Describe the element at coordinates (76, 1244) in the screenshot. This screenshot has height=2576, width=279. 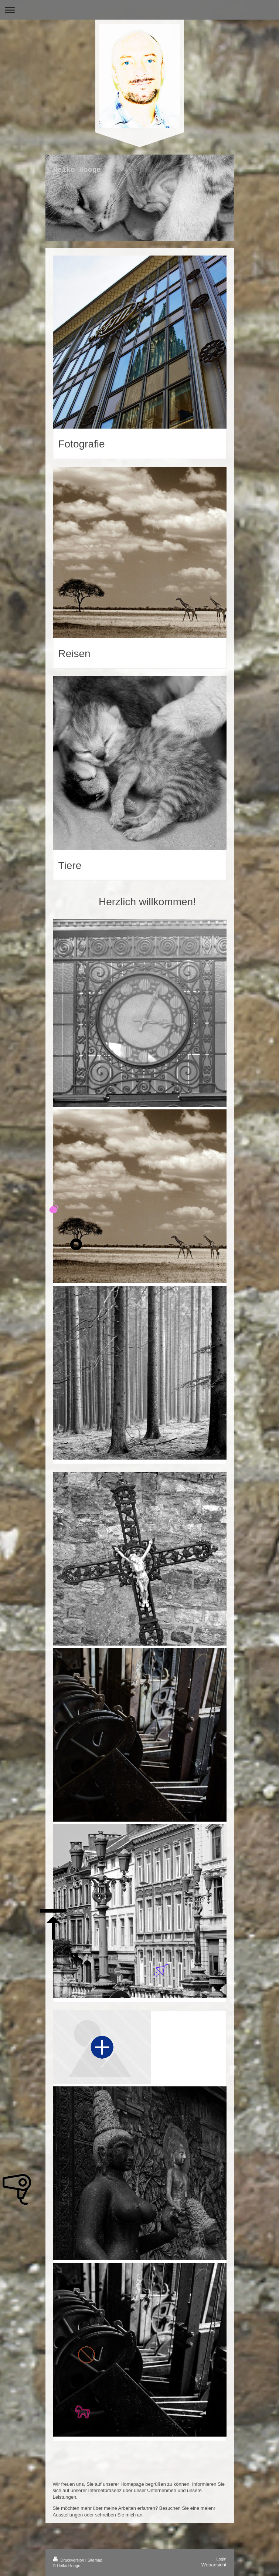
I see `stop media playback` at that location.